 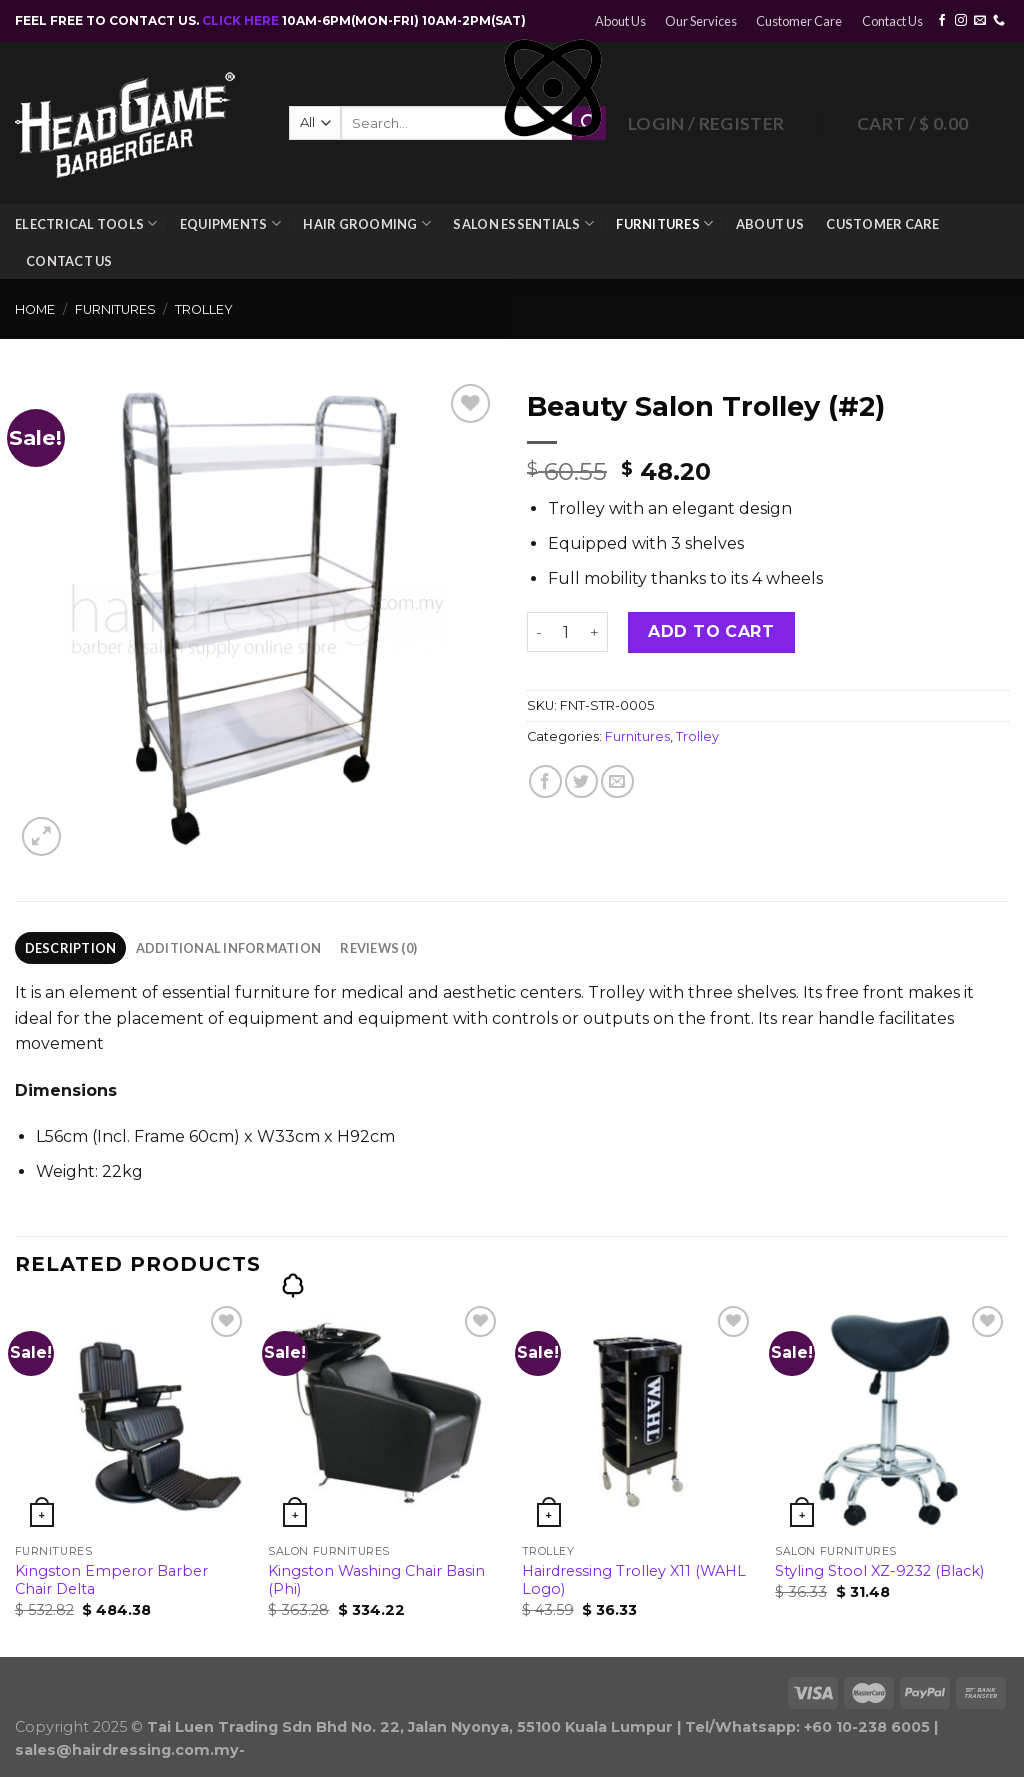 I want to click on access science or chemistry-related features, so click(x=553, y=88).